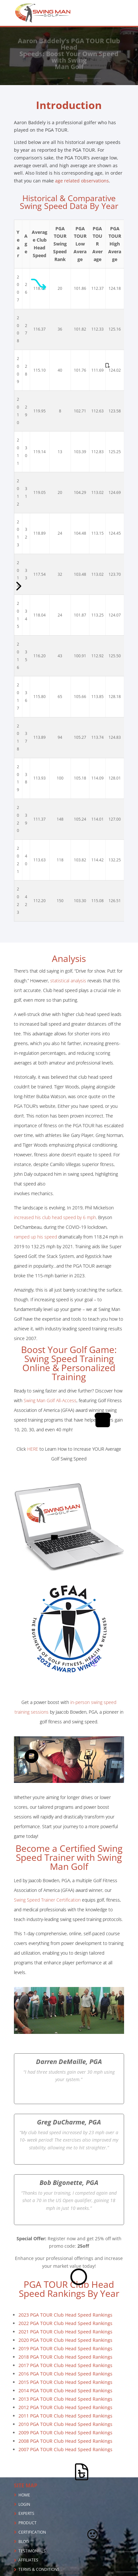 Image resolution: width=138 pixels, height=2576 pixels. What do you see at coordinates (94, 1661) in the screenshot?
I see `view garden or plant-related content` at bounding box center [94, 1661].